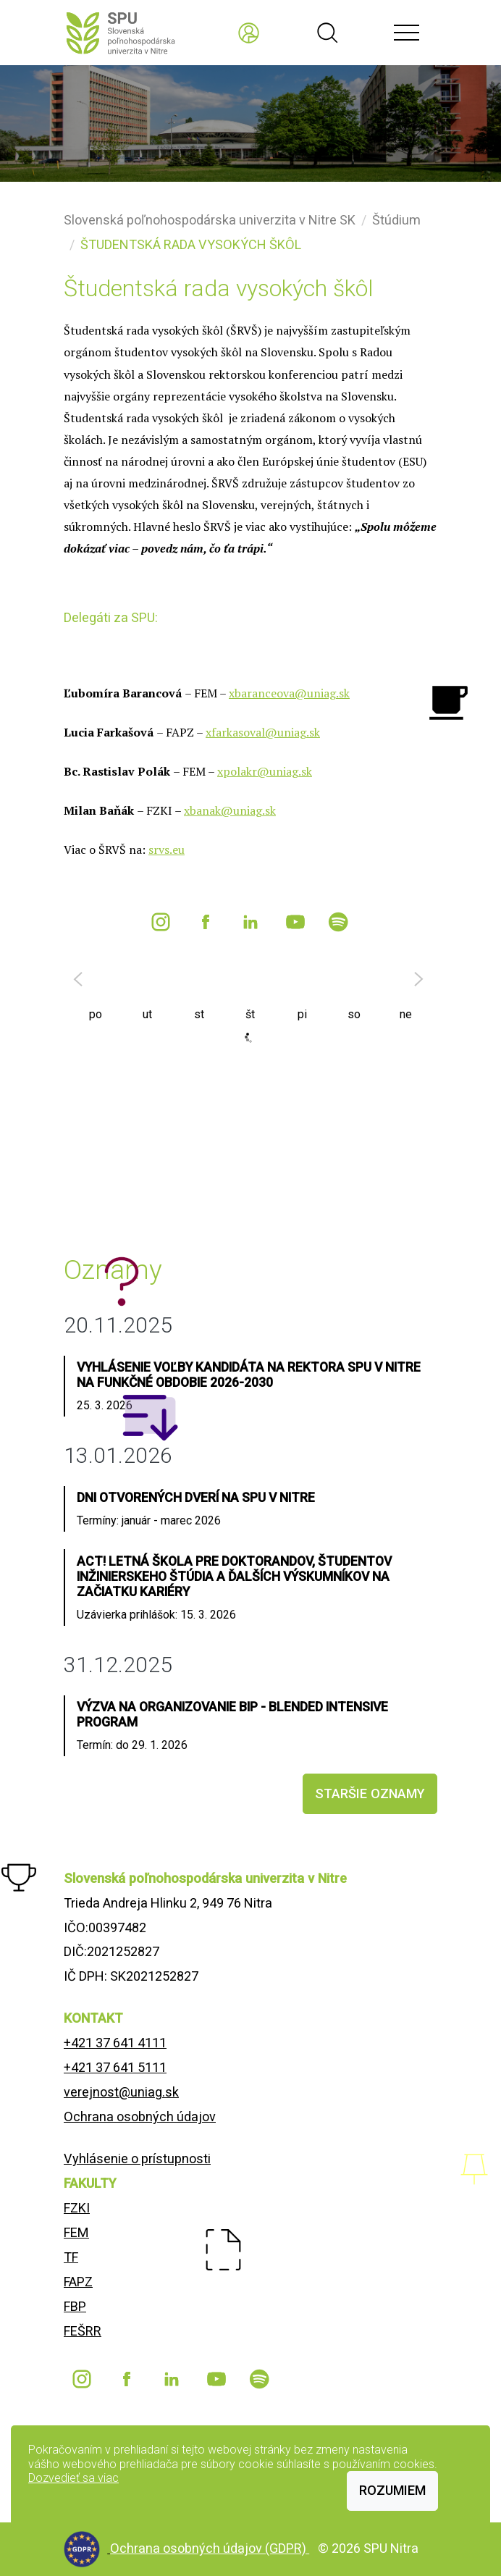  Describe the element at coordinates (474, 2168) in the screenshot. I see `pin item to keep it visible` at that location.